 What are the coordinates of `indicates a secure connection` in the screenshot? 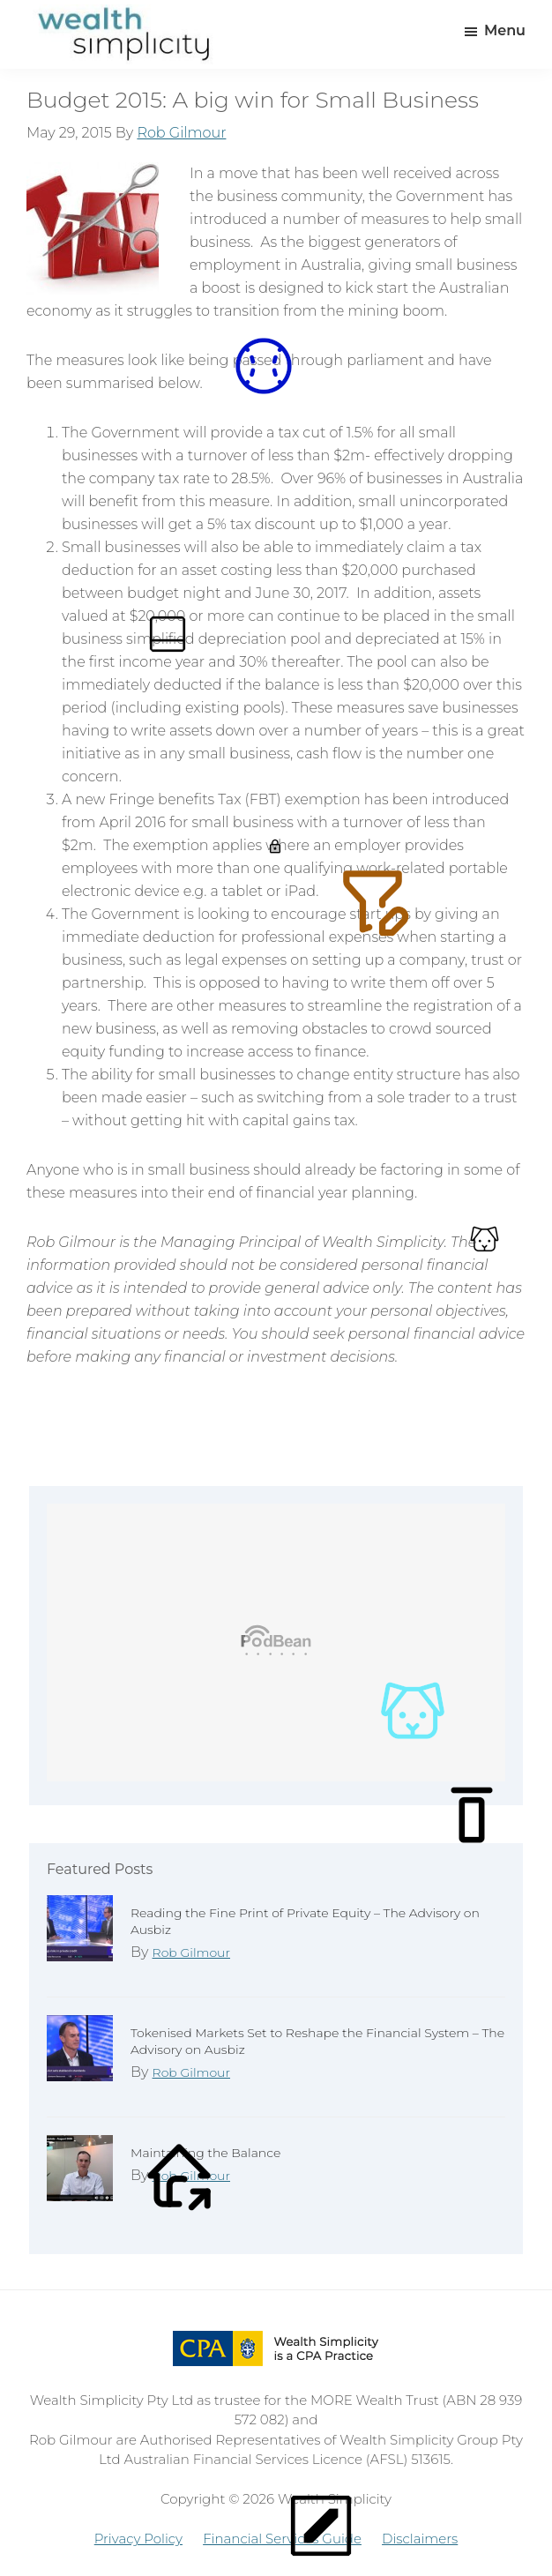 It's located at (275, 847).